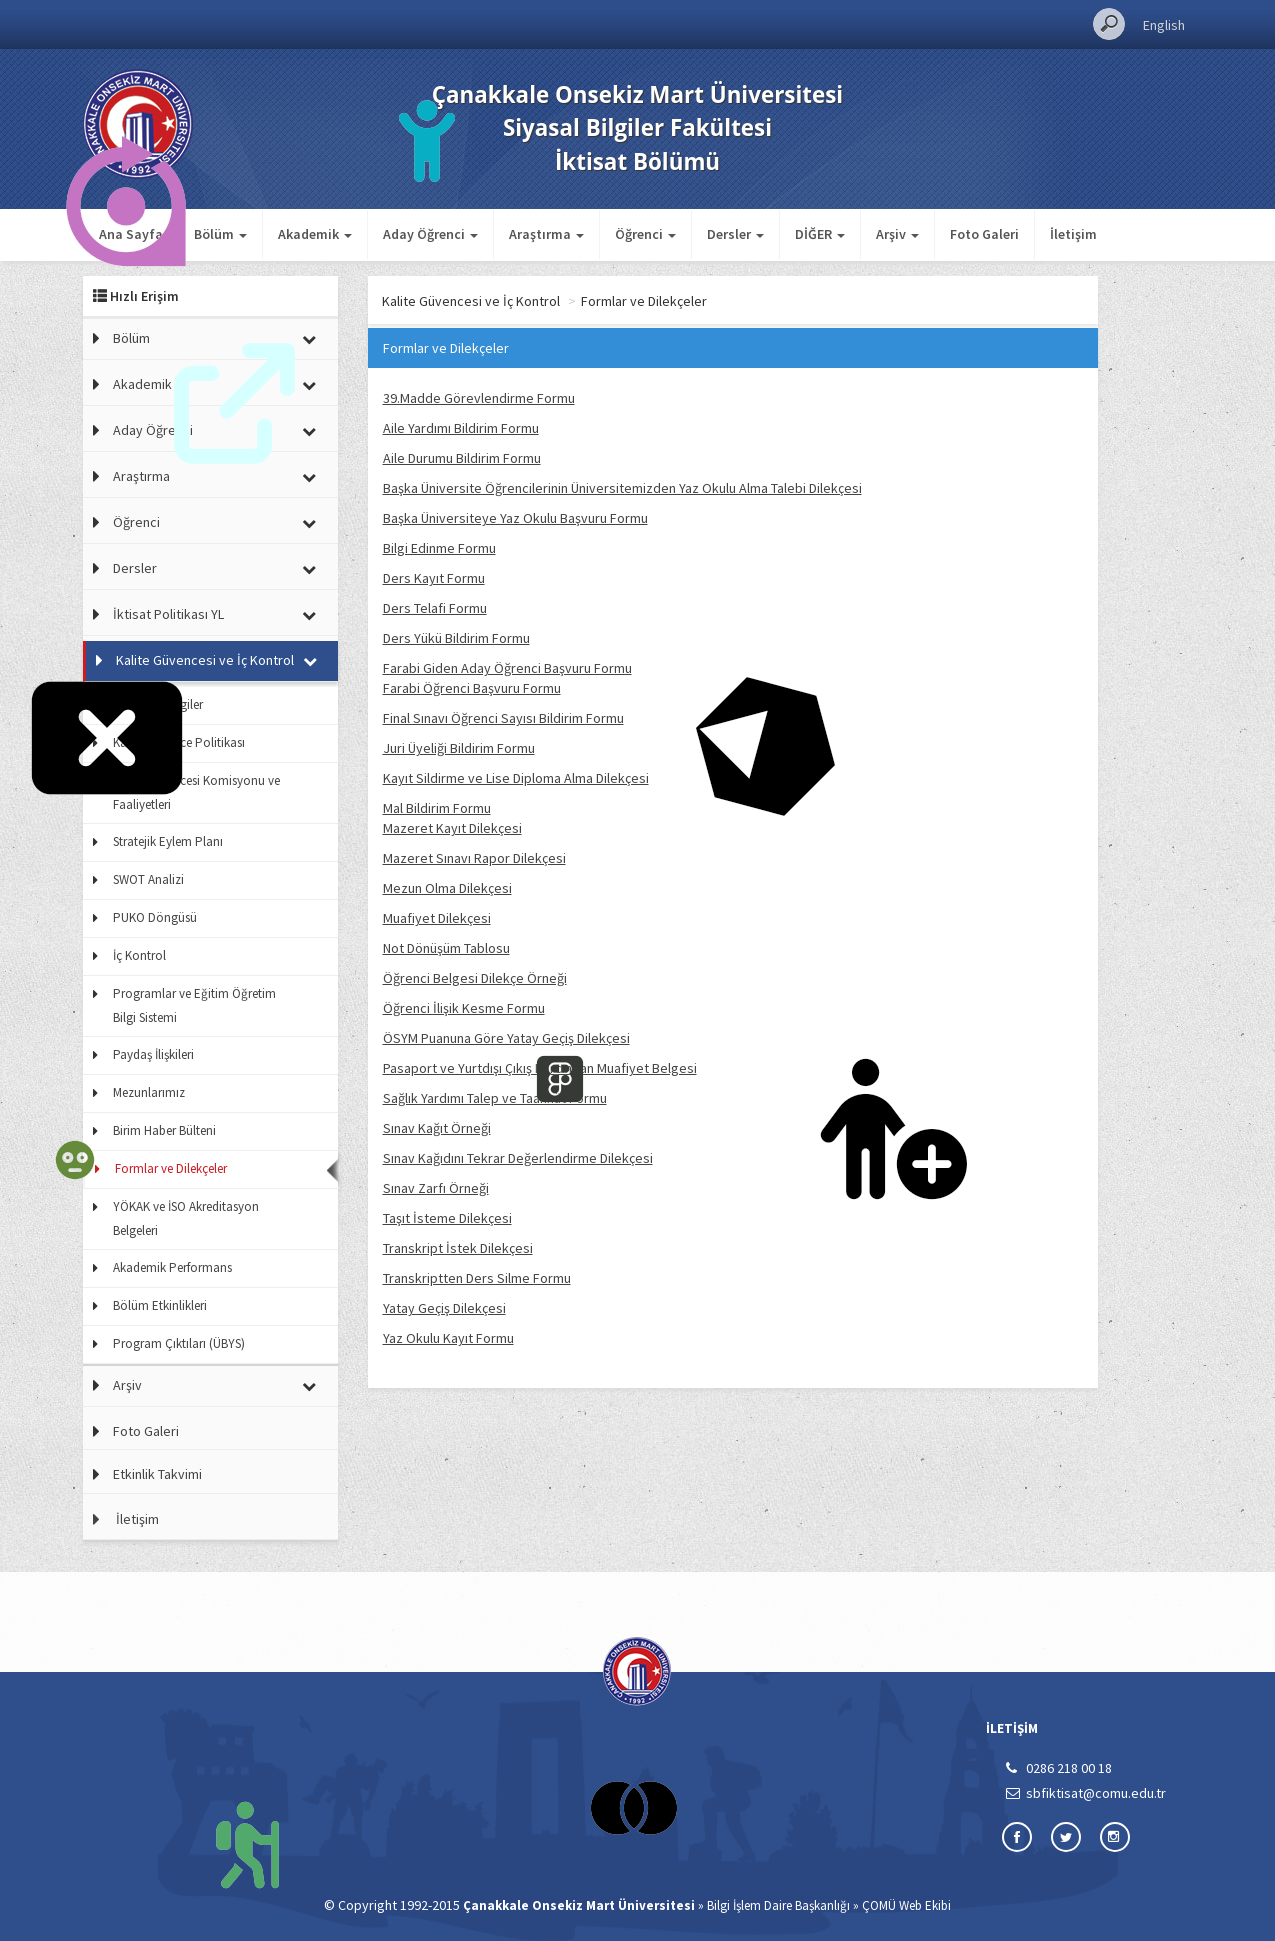  Describe the element at coordinates (560, 1079) in the screenshot. I see `open Figma design app` at that location.